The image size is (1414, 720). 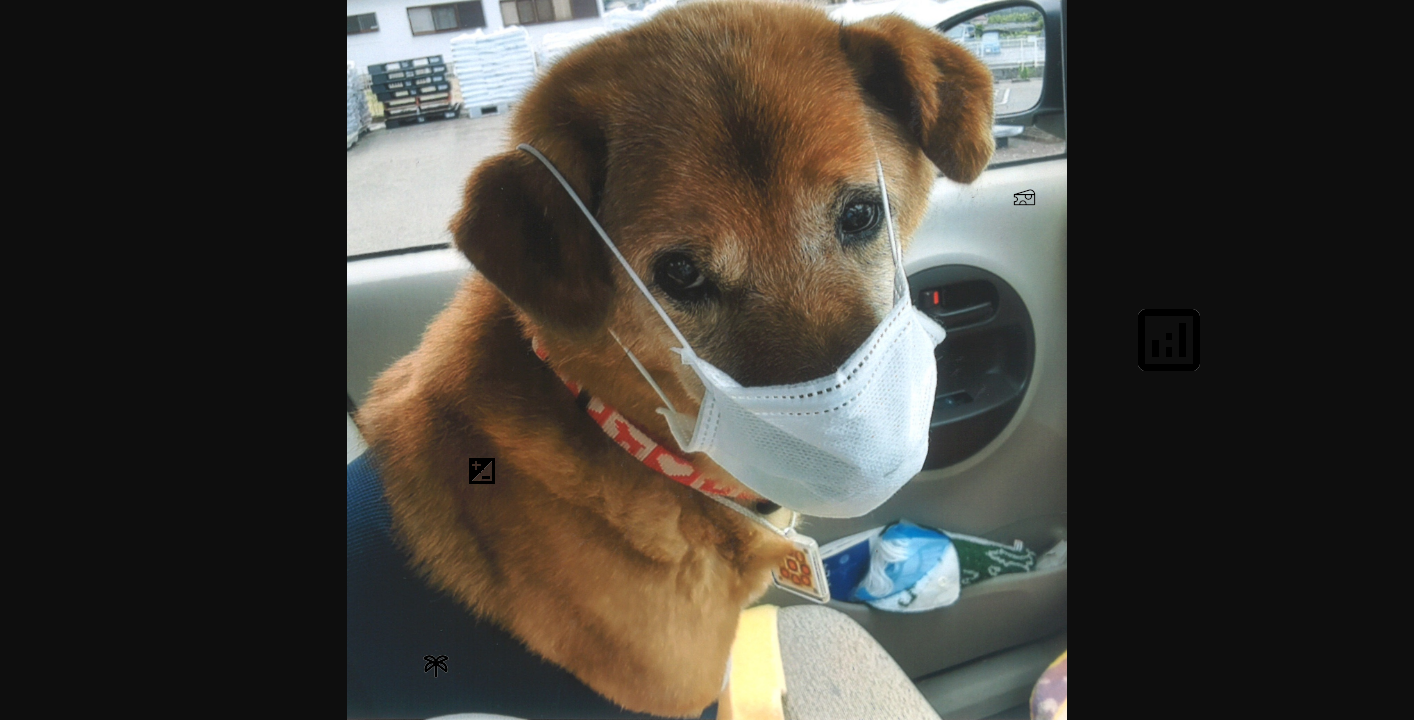 I want to click on adjust camera ISO sensitivity settings, so click(x=482, y=471).